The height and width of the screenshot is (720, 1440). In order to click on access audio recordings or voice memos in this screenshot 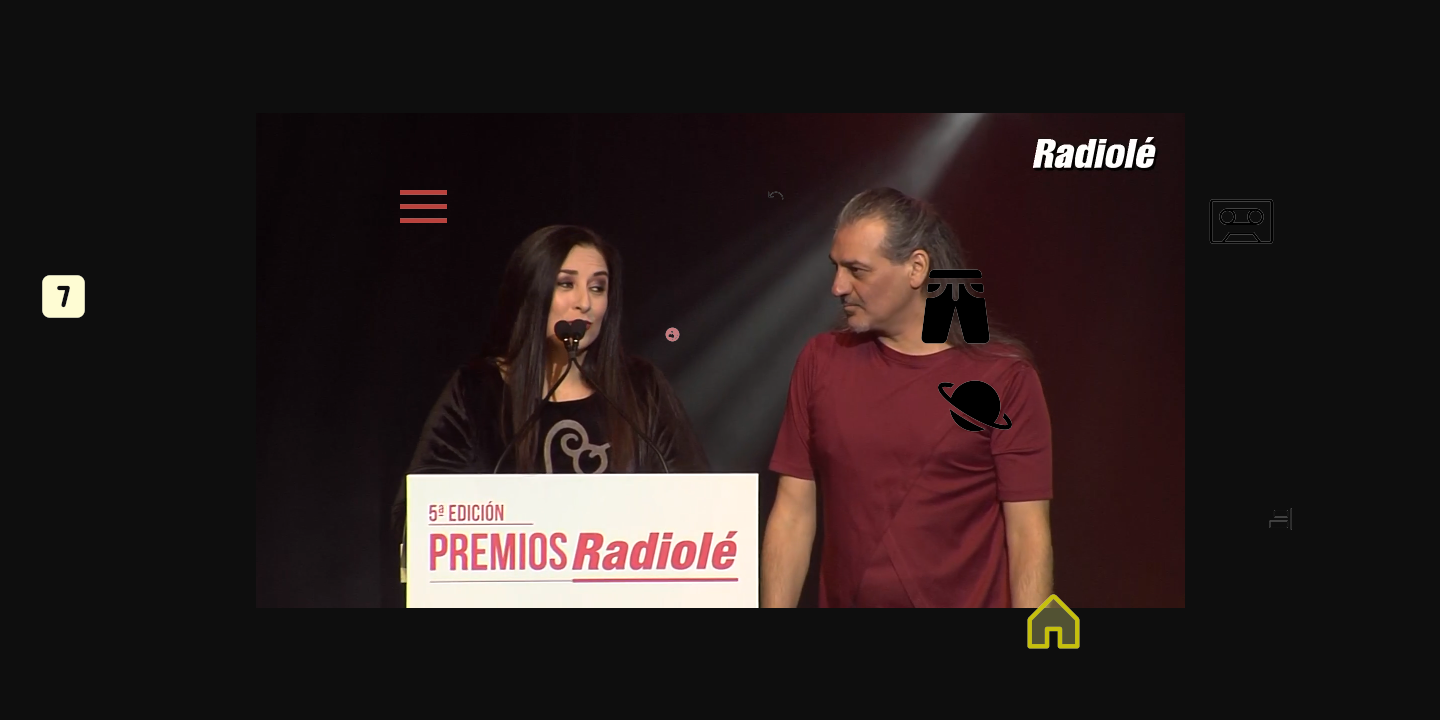, I will do `click(1241, 221)`.